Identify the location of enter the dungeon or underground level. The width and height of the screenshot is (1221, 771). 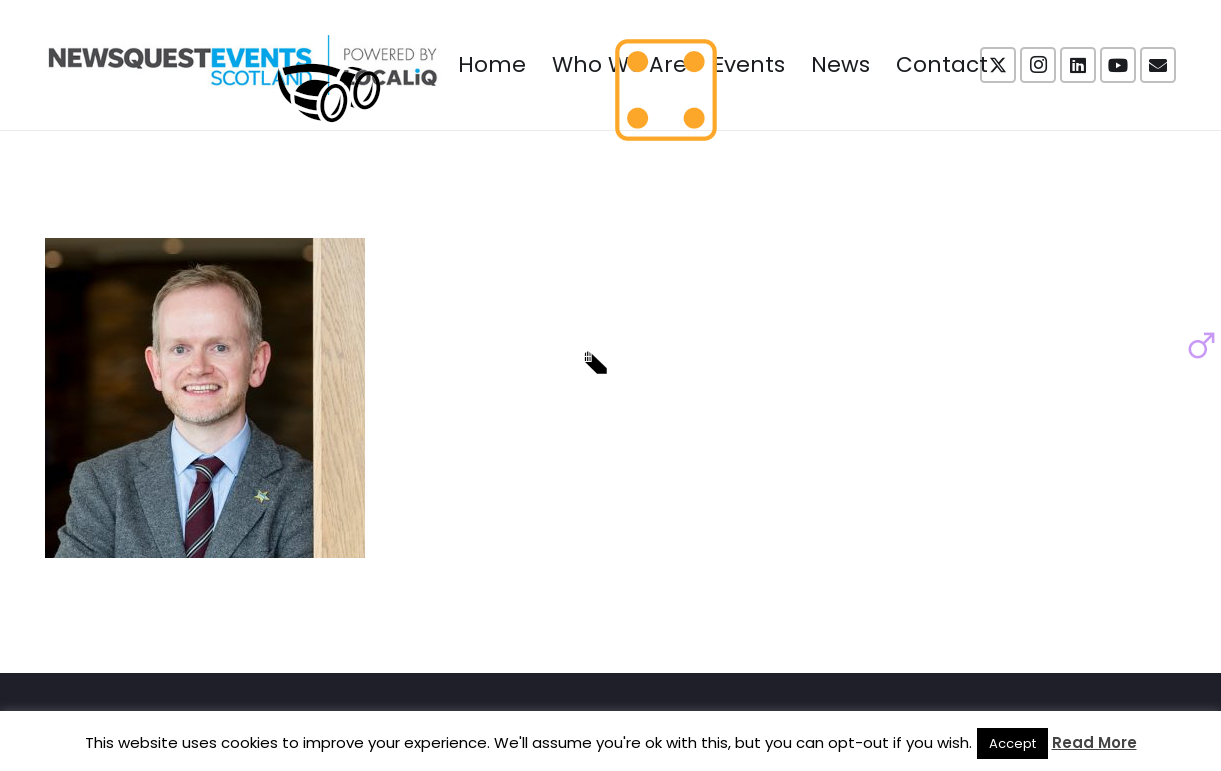
(594, 361).